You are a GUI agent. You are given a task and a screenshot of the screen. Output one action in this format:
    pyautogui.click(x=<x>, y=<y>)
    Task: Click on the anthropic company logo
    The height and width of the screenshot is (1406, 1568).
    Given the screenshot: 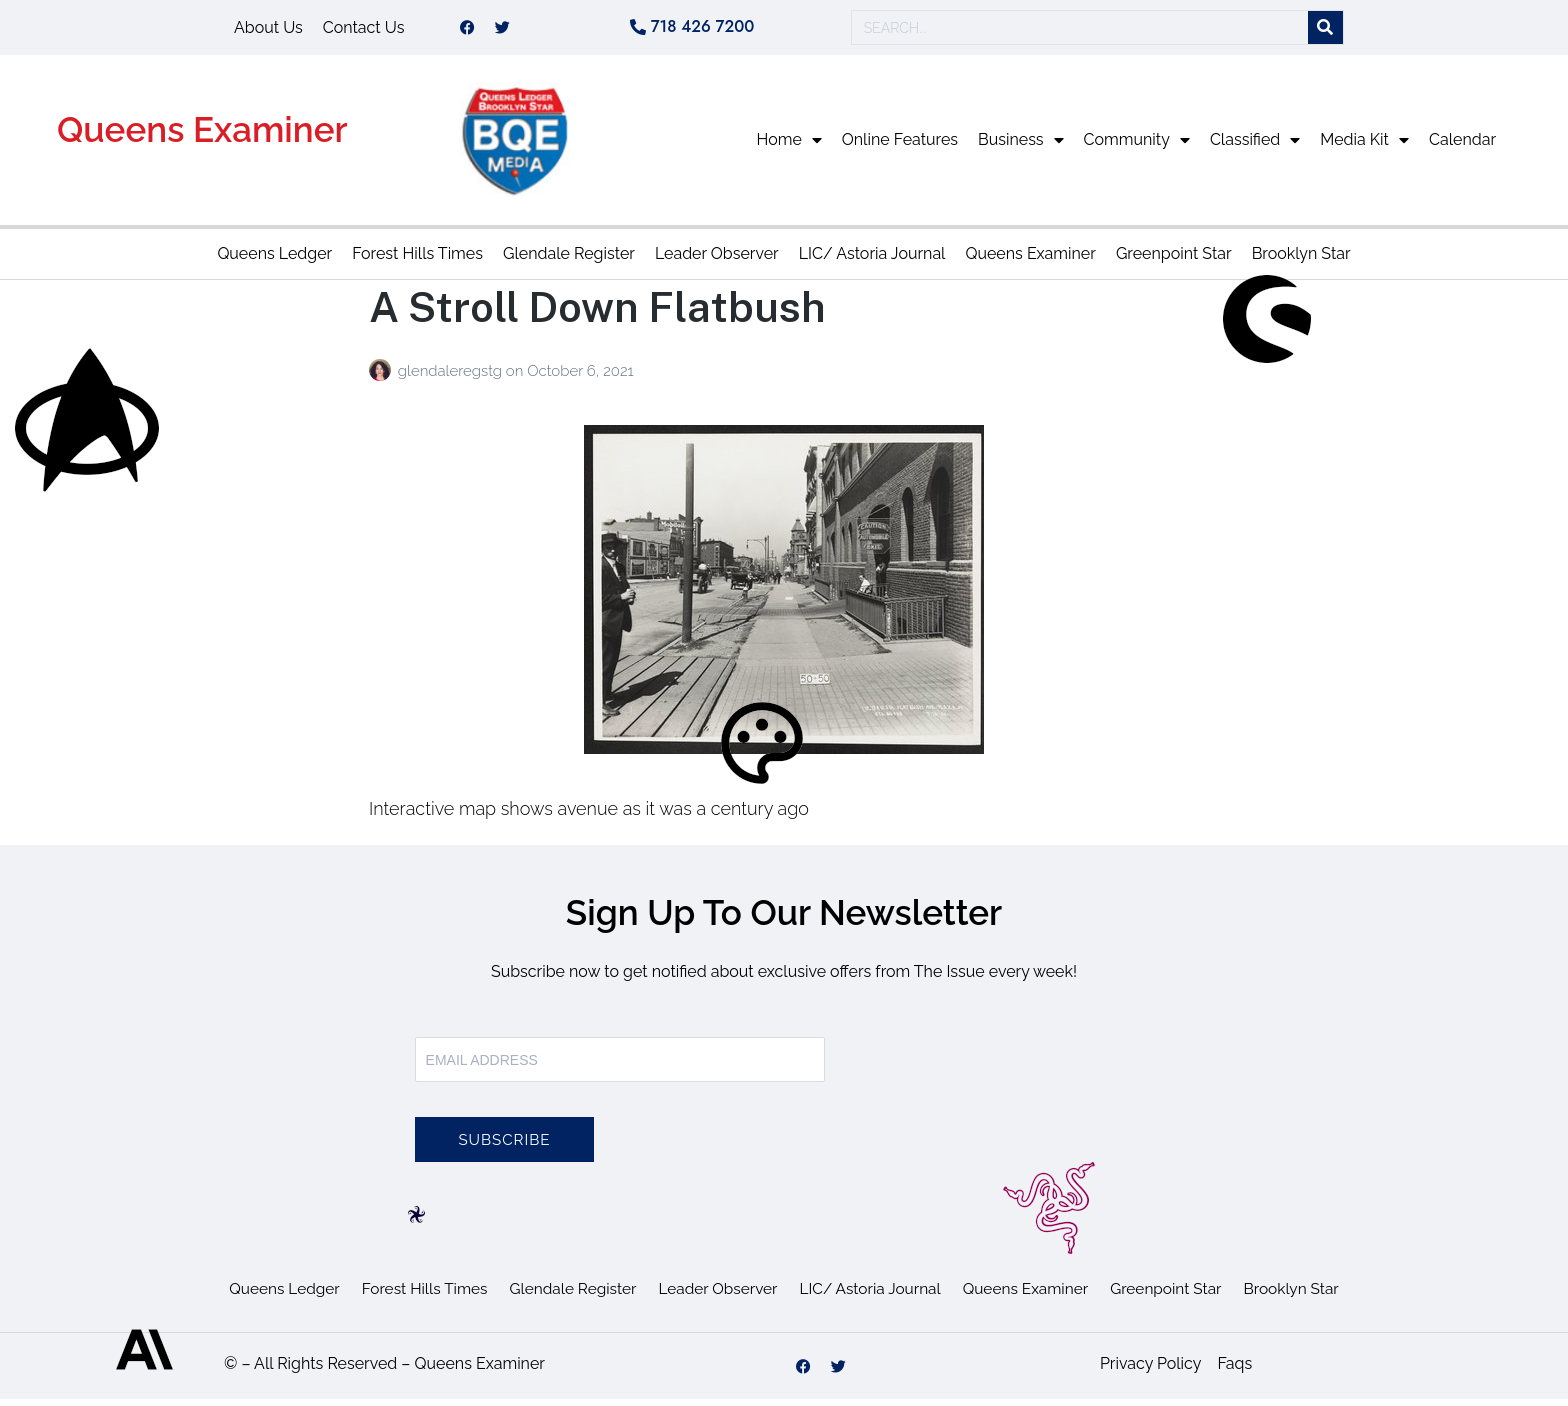 What is the action you would take?
    pyautogui.click(x=144, y=1349)
    